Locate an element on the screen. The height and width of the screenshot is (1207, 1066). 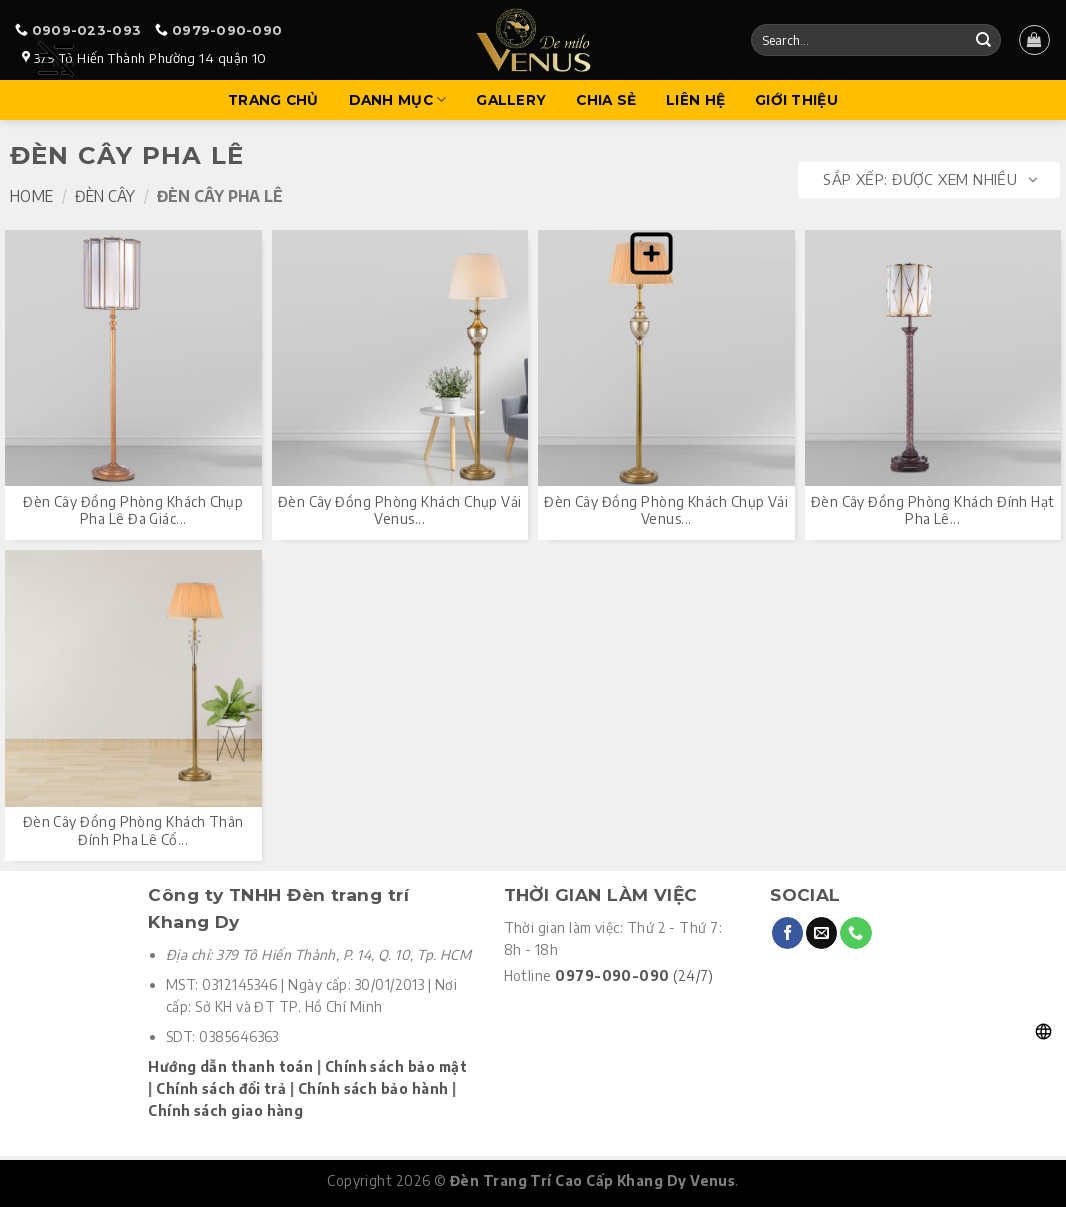
add a new item or entry is located at coordinates (651, 253).